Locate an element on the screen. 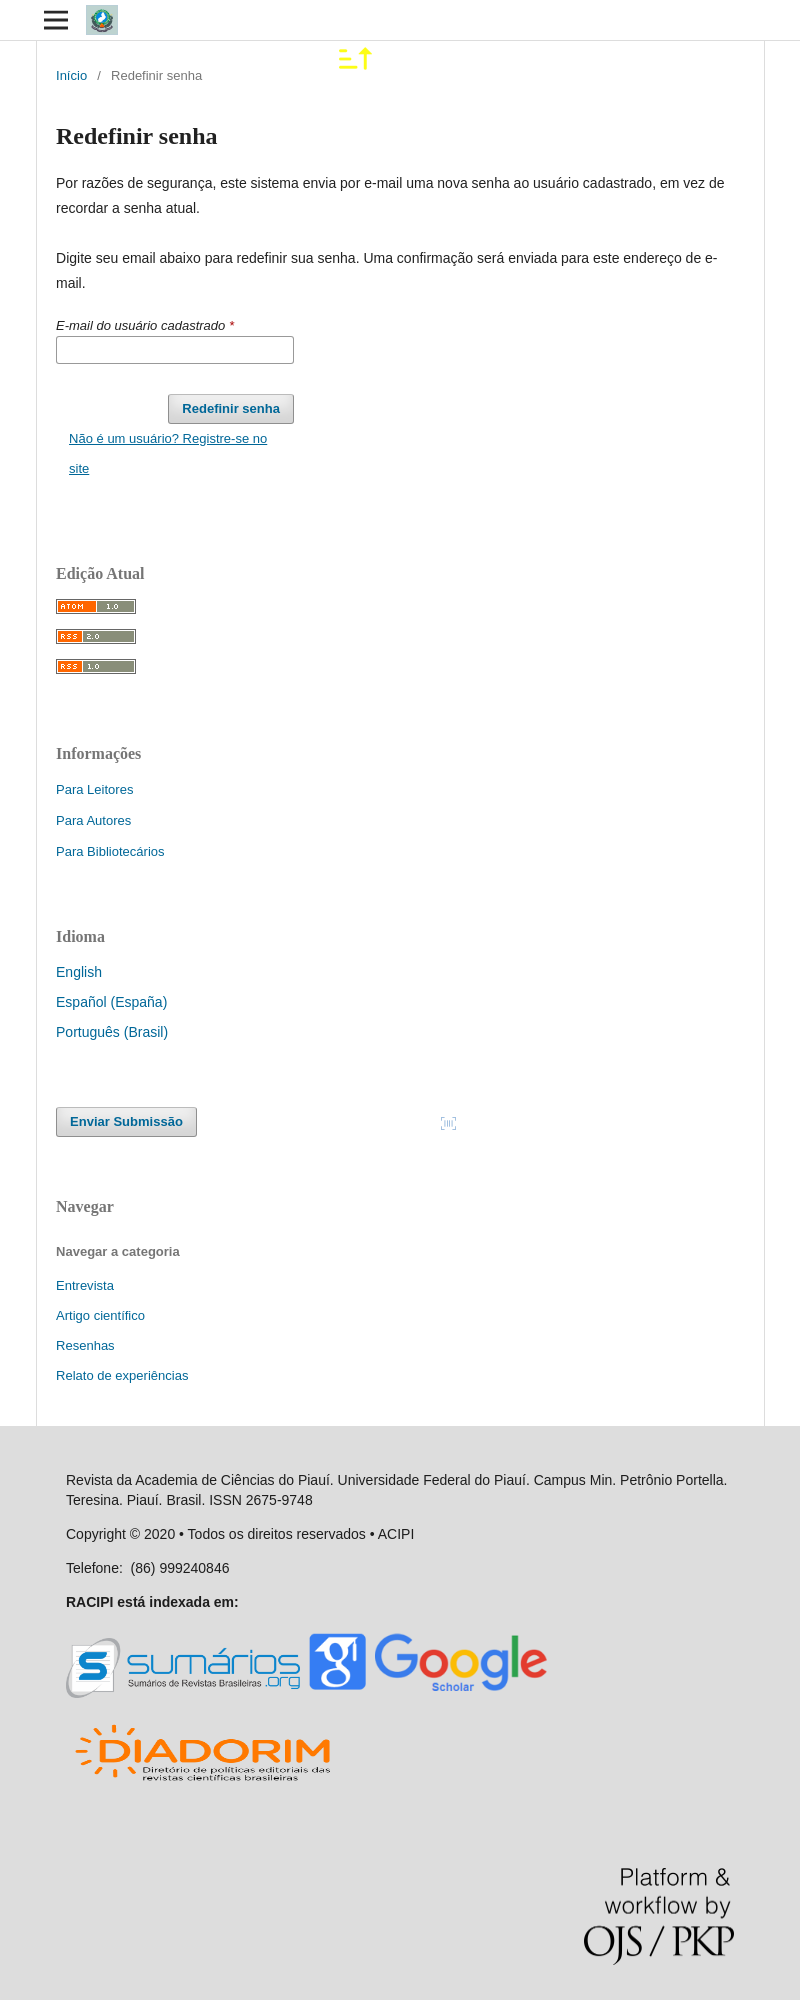 This screenshot has height=2000, width=800. sort items in ascending order is located at coordinates (355, 58).